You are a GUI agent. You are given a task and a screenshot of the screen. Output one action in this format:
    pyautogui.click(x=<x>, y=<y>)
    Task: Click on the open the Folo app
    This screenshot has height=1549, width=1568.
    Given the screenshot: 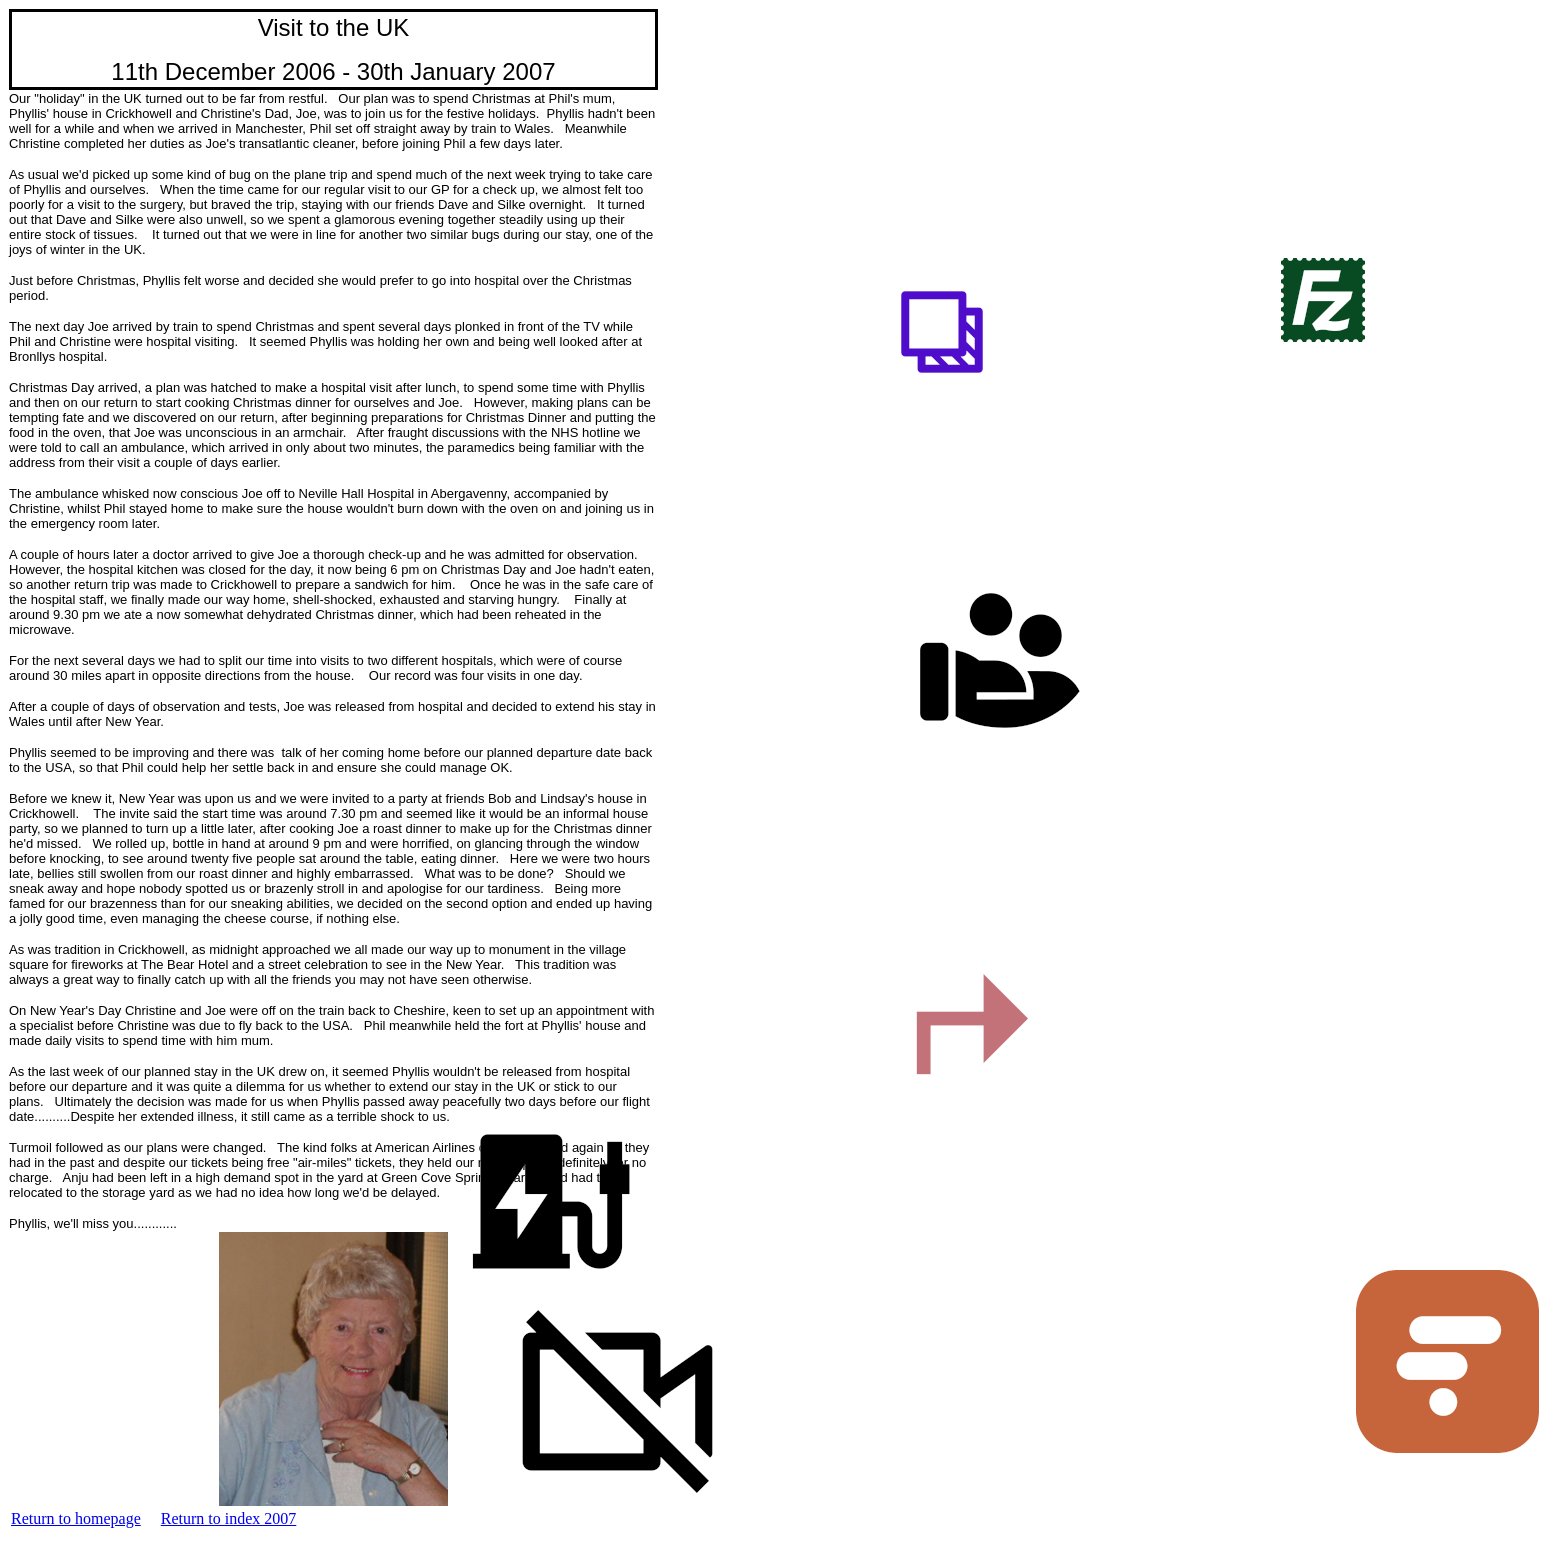 What is the action you would take?
    pyautogui.click(x=1447, y=1361)
    